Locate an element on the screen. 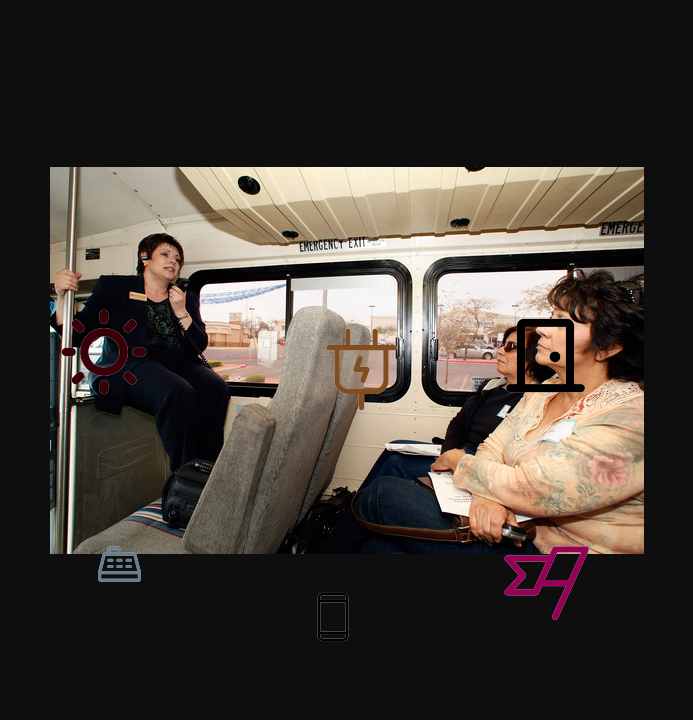  flag or bookmark an item is located at coordinates (546, 580).